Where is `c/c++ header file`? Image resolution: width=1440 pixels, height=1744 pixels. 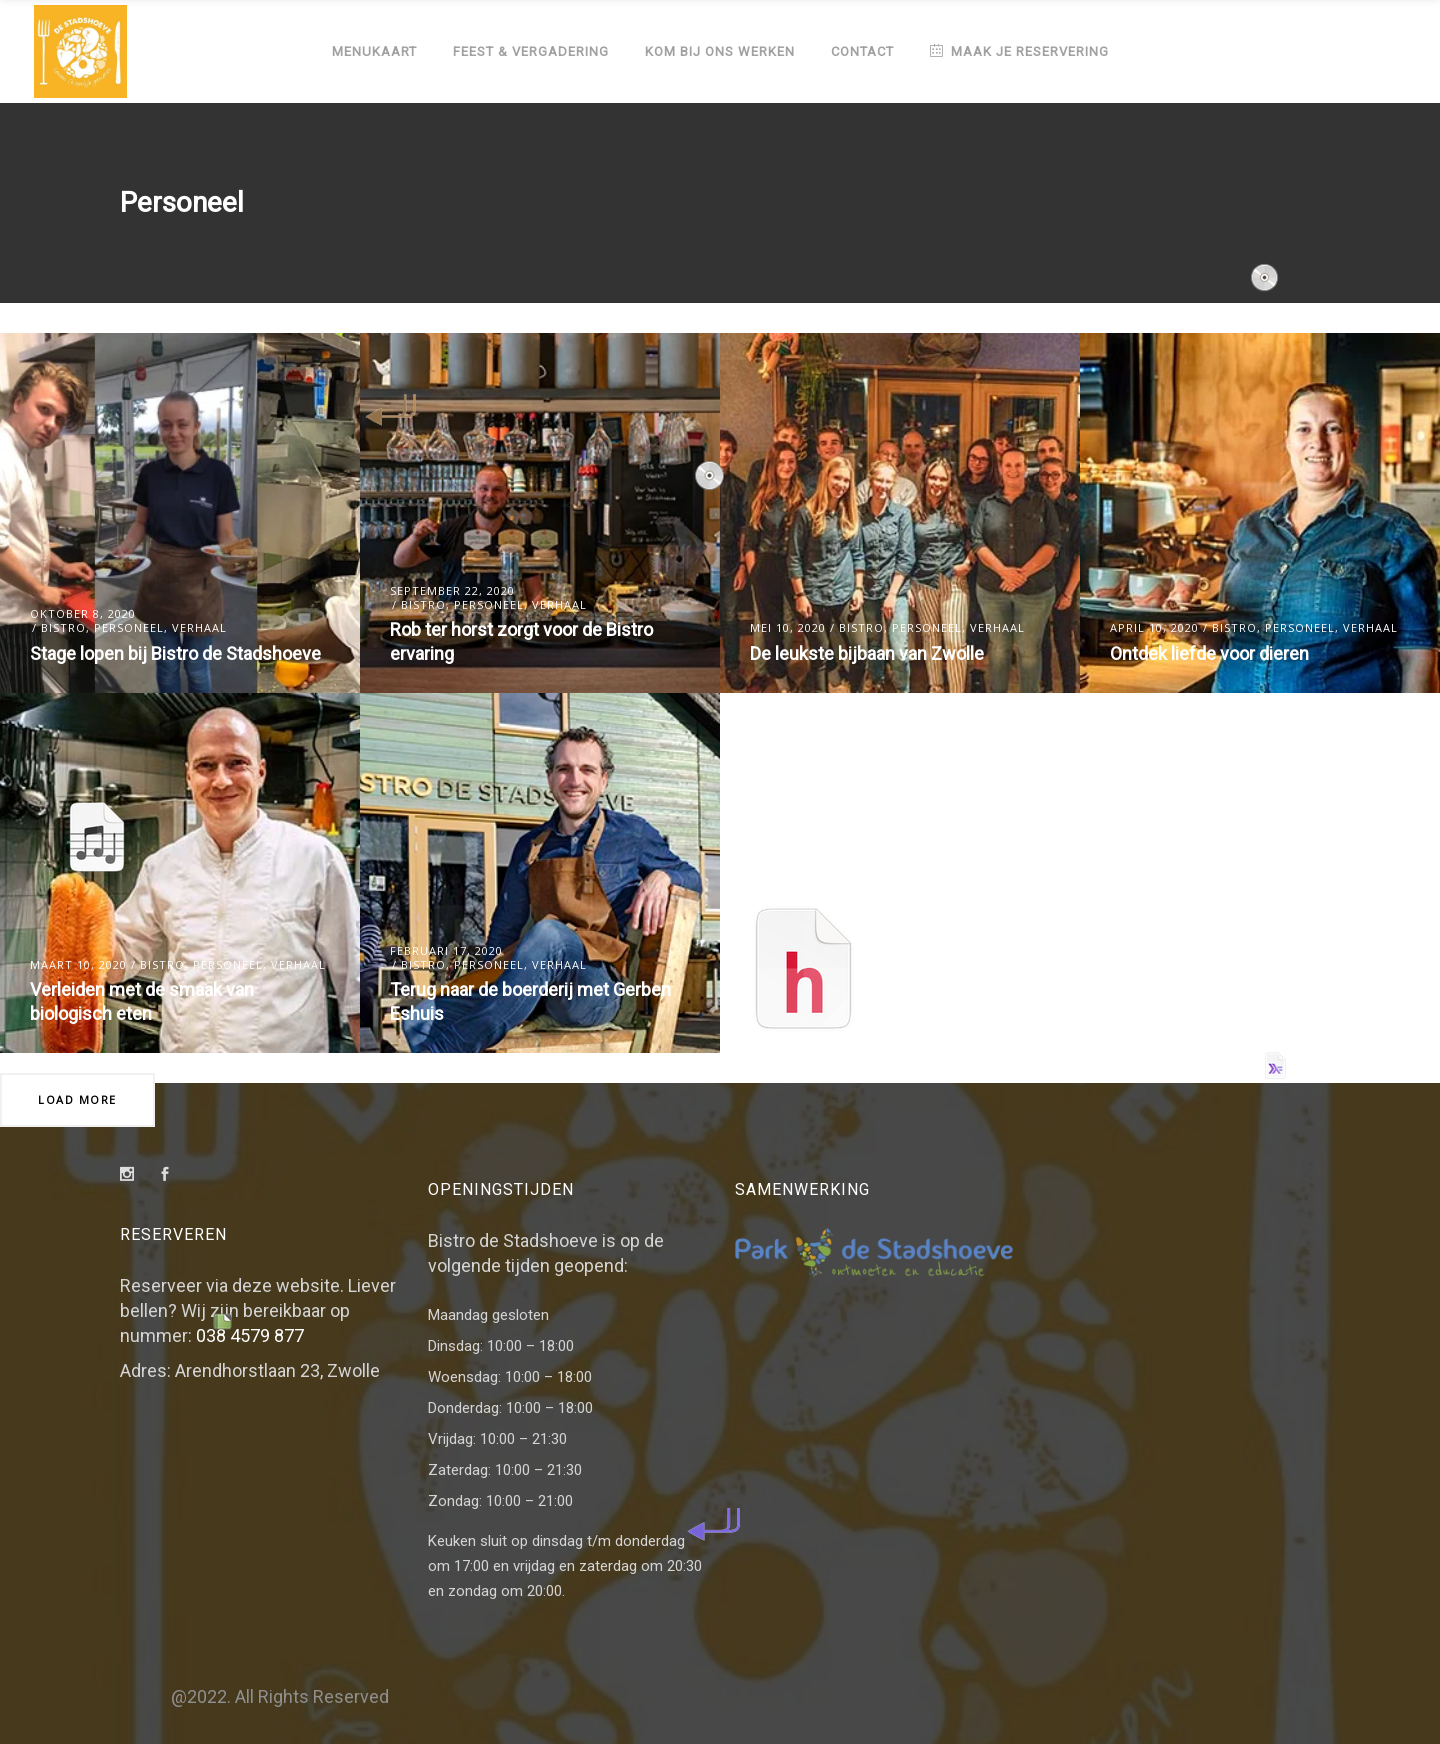 c/c++ header file is located at coordinates (803, 968).